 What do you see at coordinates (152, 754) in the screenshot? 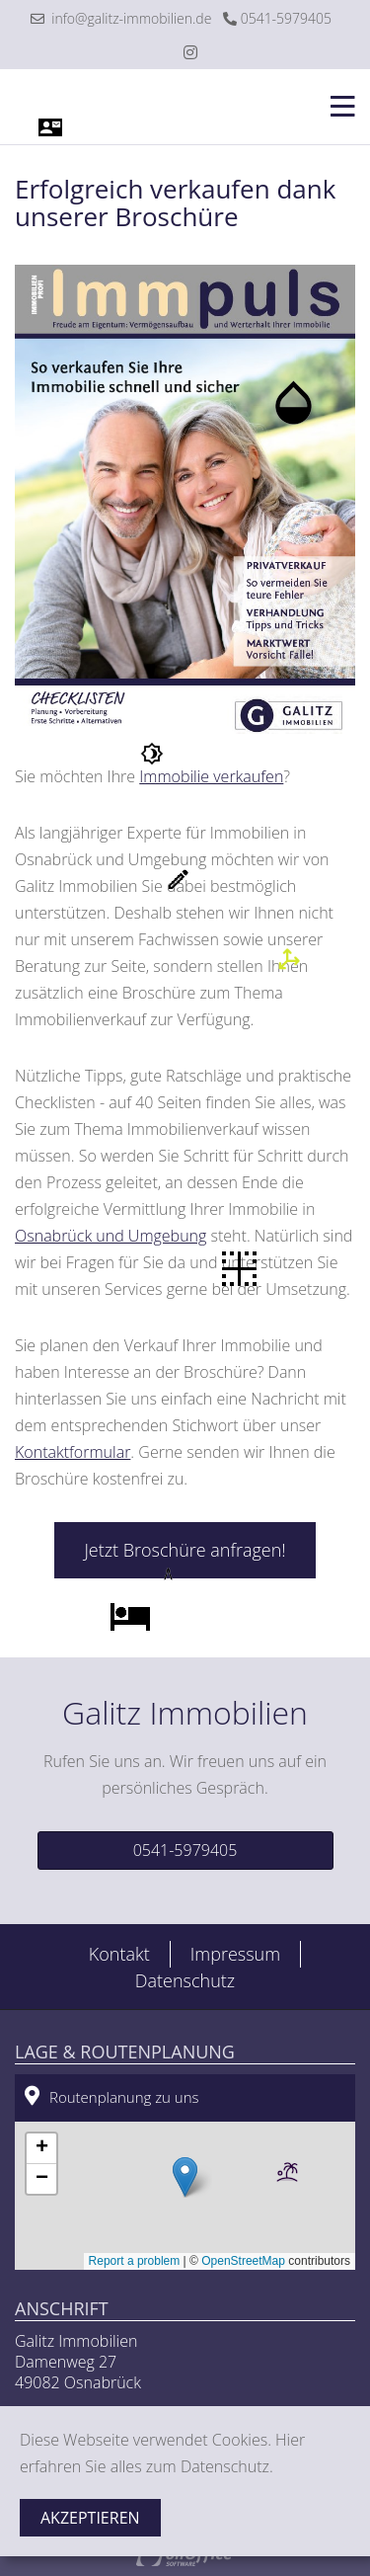
I see `toggle dark mode or night theme` at bounding box center [152, 754].